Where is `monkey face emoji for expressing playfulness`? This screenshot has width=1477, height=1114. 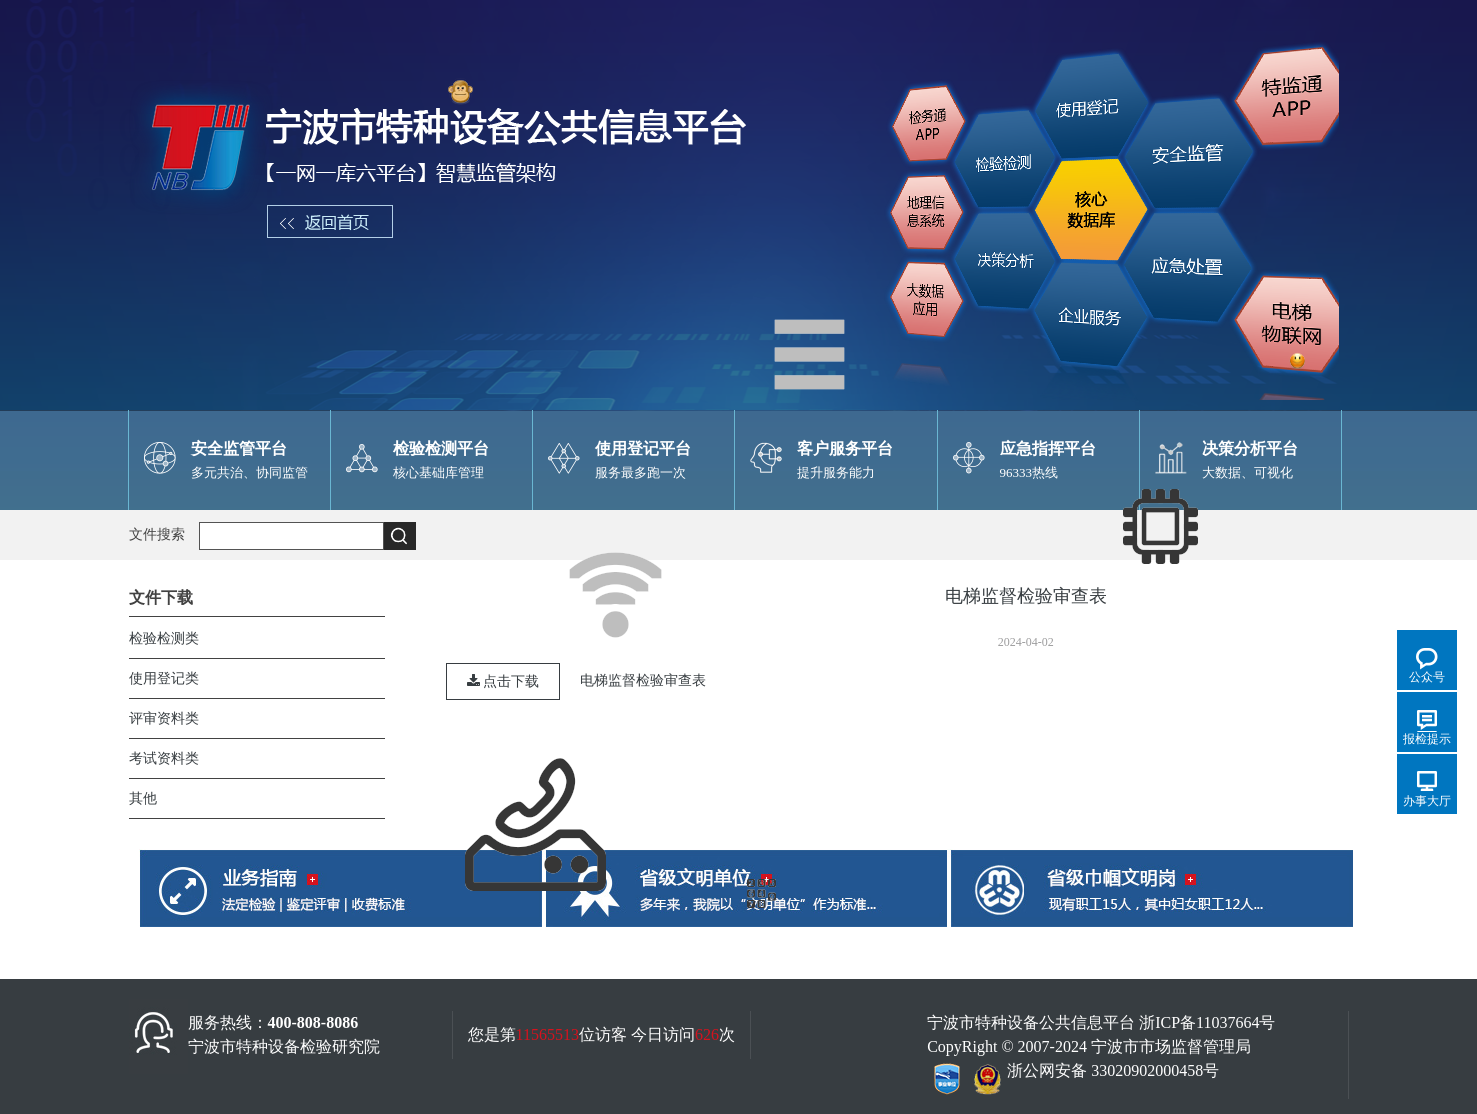
monkey face emoji for expressing playfulness is located at coordinates (460, 91).